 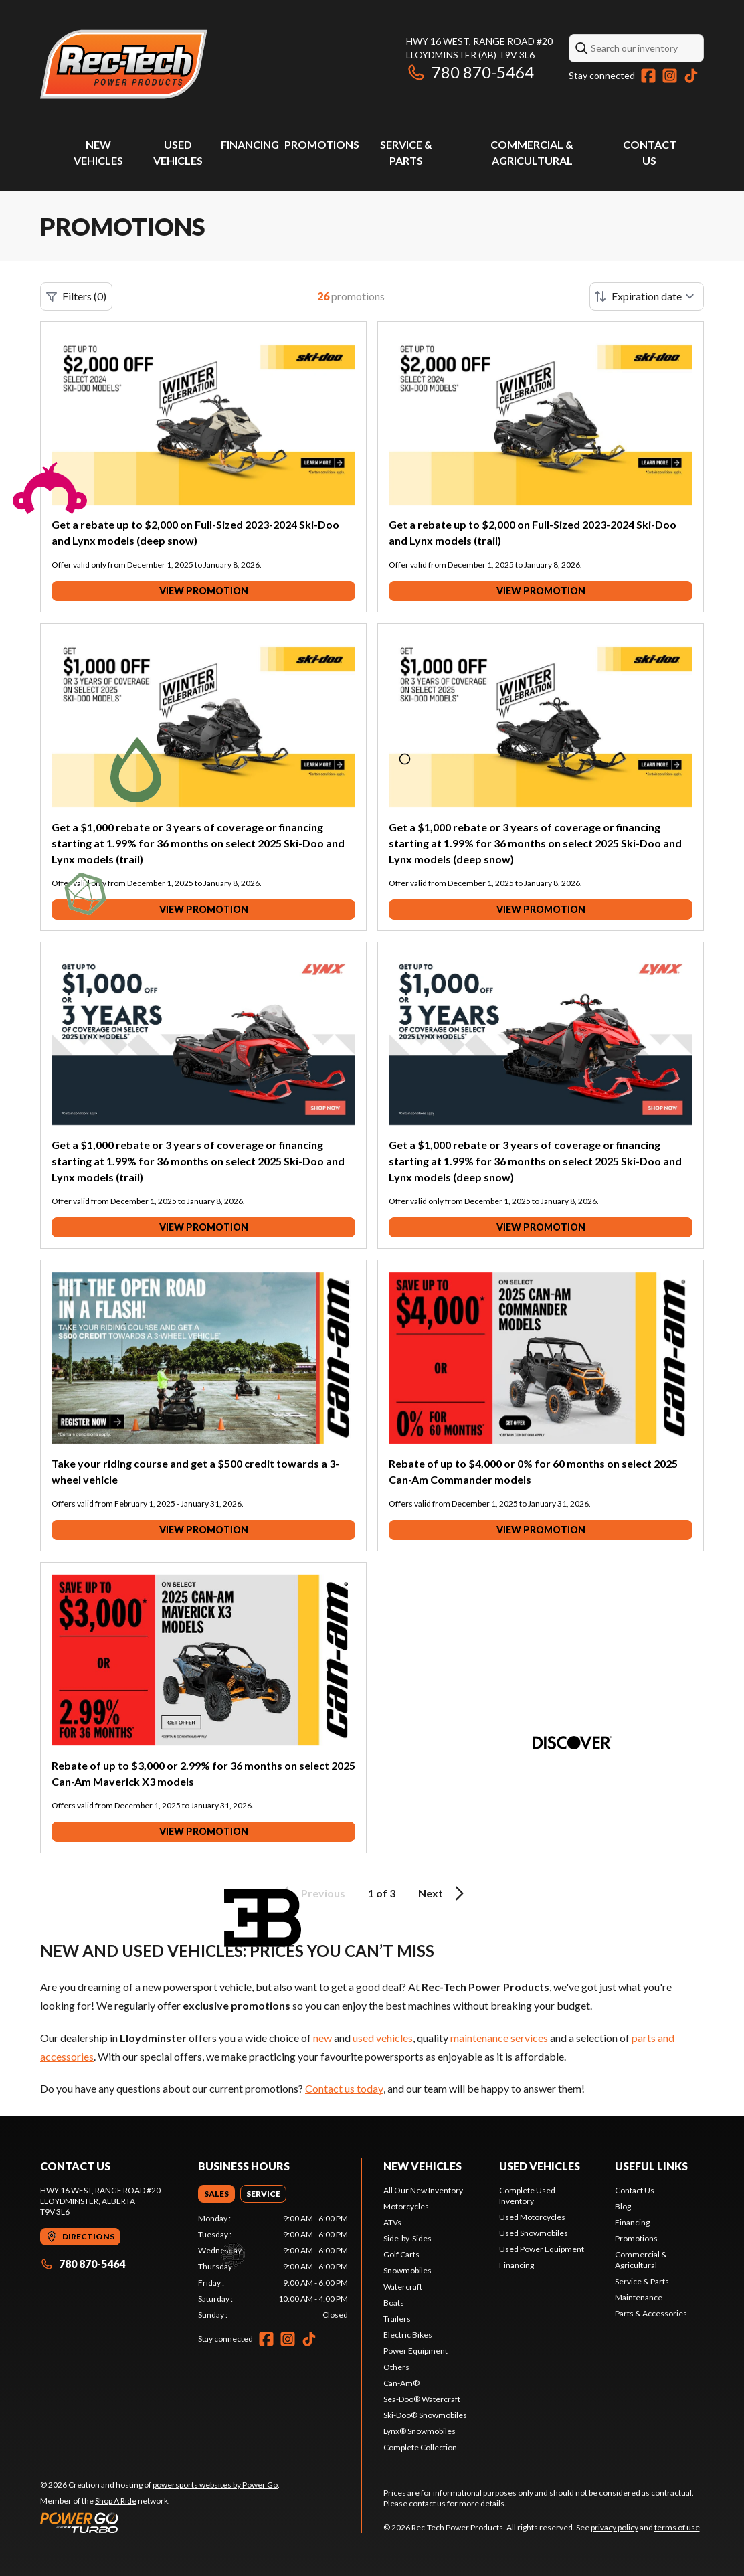 What do you see at coordinates (405, 759) in the screenshot?
I see `unselected radio button or checkbox option` at bounding box center [405, 759].